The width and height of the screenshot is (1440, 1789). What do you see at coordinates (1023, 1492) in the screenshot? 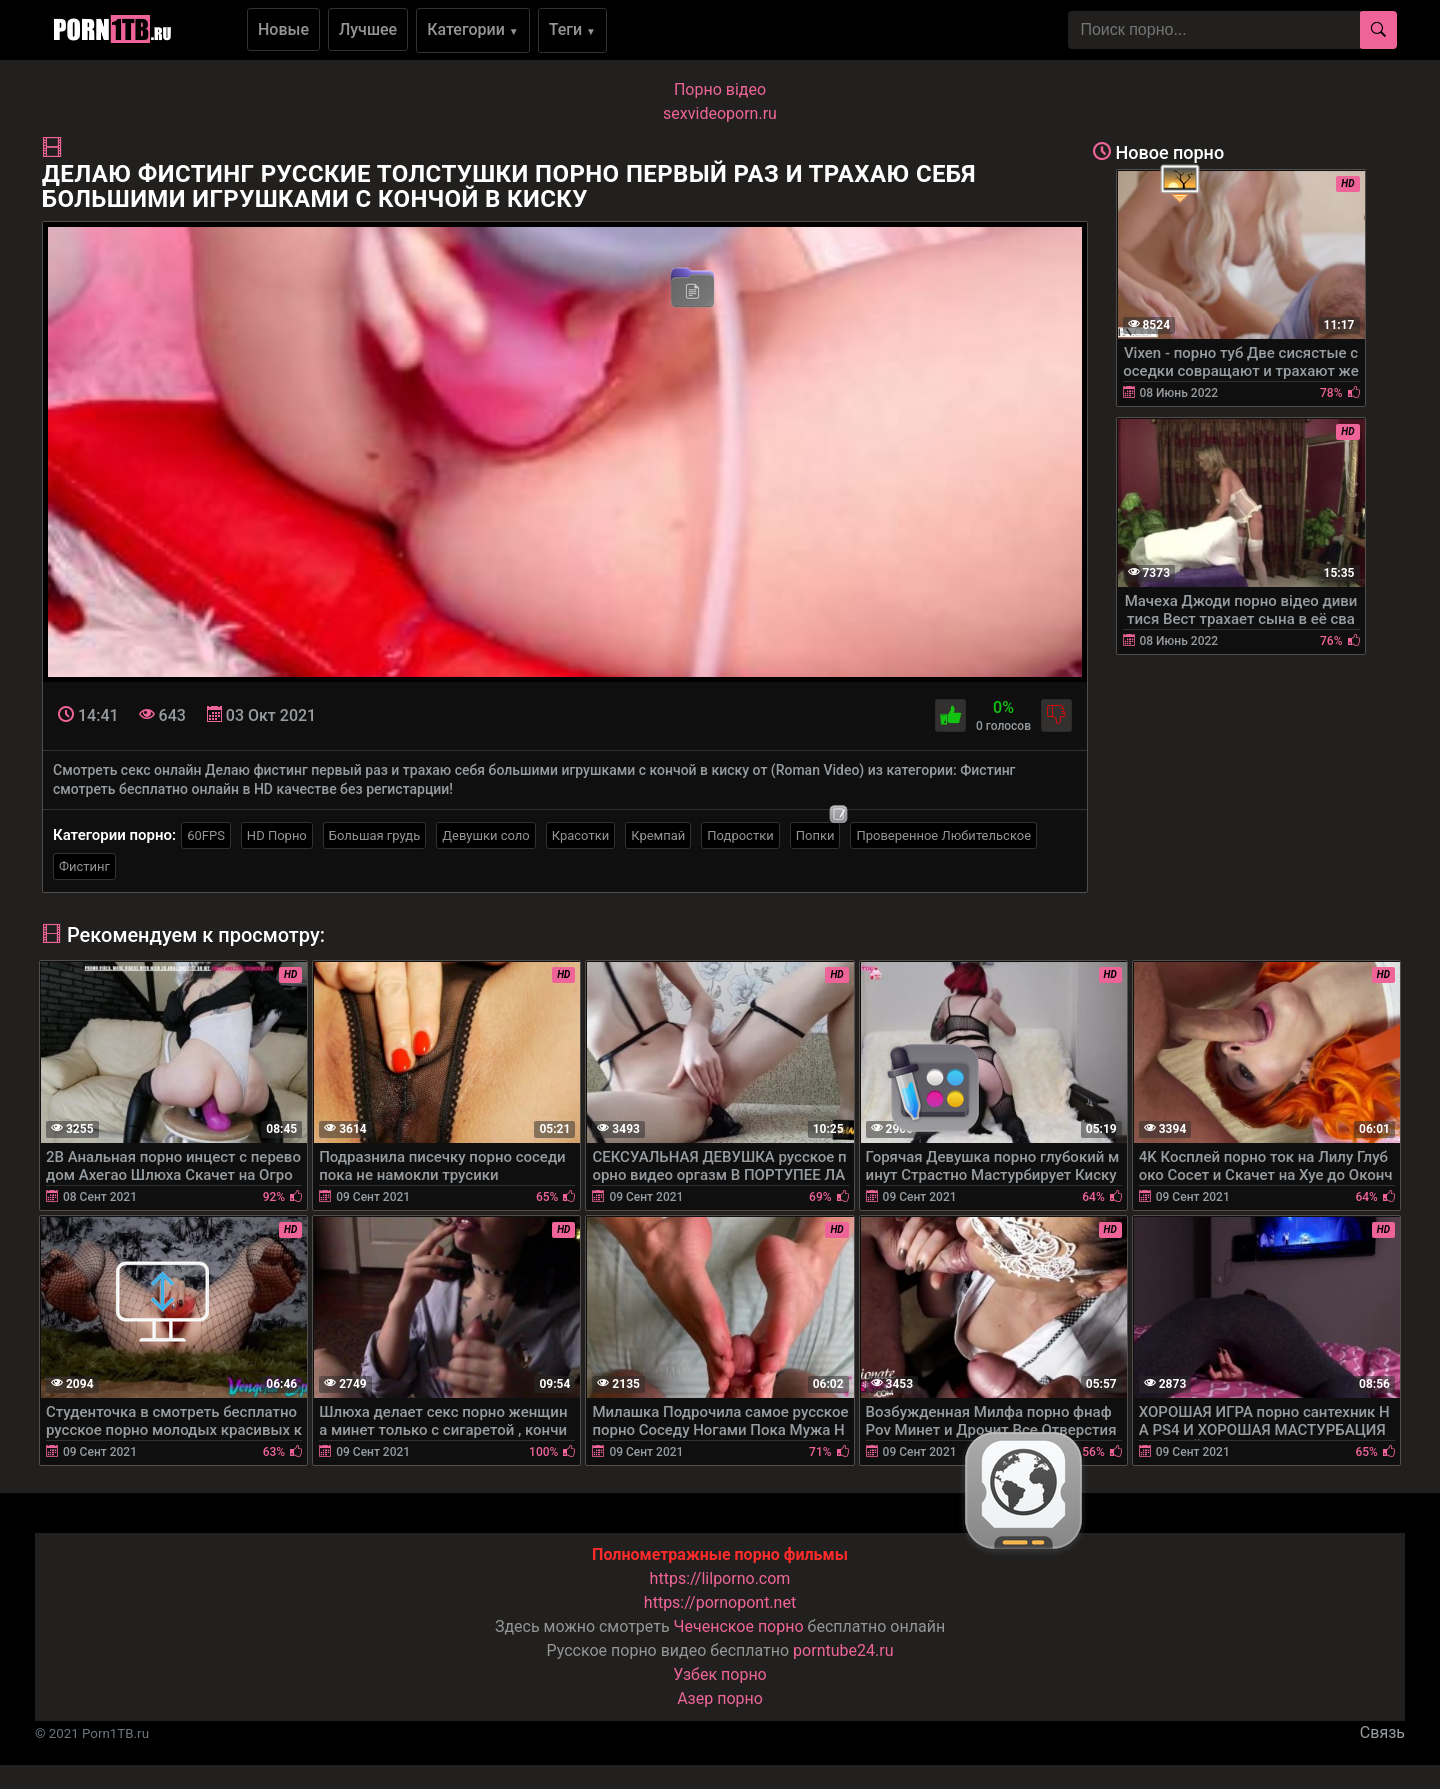
I see `configure iSCSI network storage settings` at bounding box center [1023, 1492].